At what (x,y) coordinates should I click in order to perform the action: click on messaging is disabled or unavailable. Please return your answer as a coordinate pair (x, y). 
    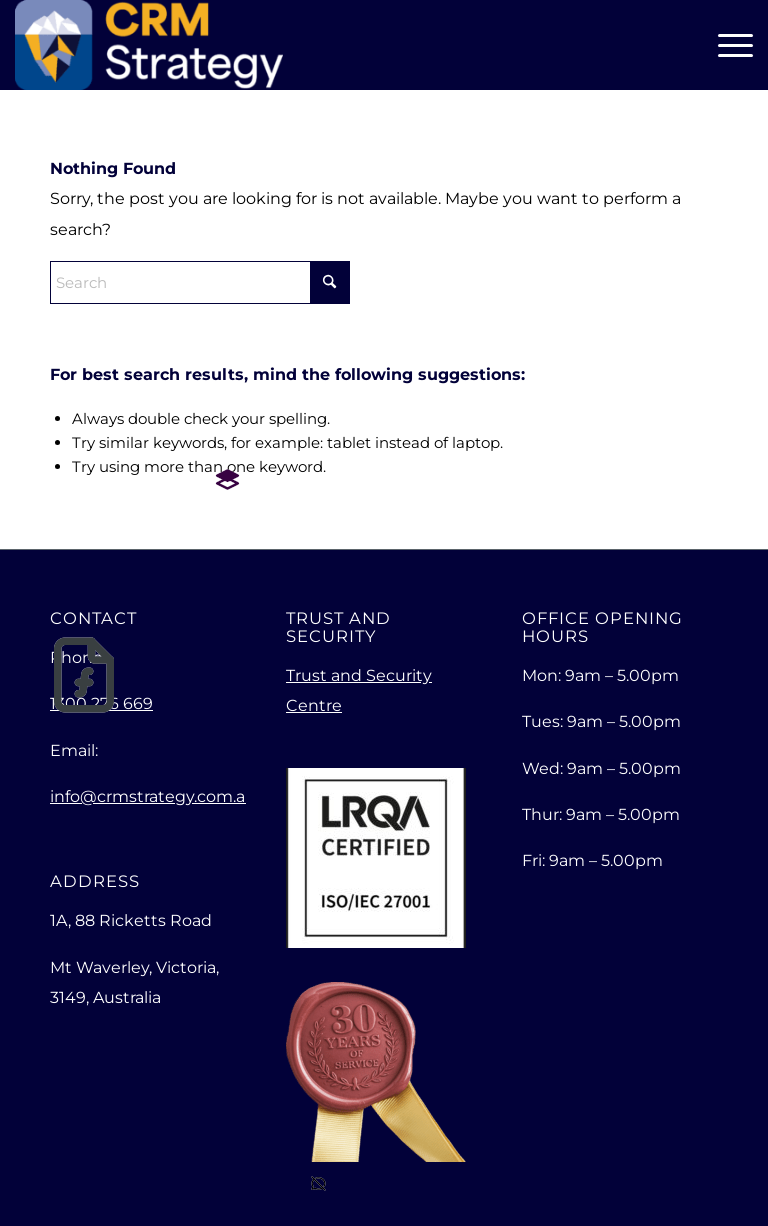
    Looking at the image, I should click on (318, 1183).